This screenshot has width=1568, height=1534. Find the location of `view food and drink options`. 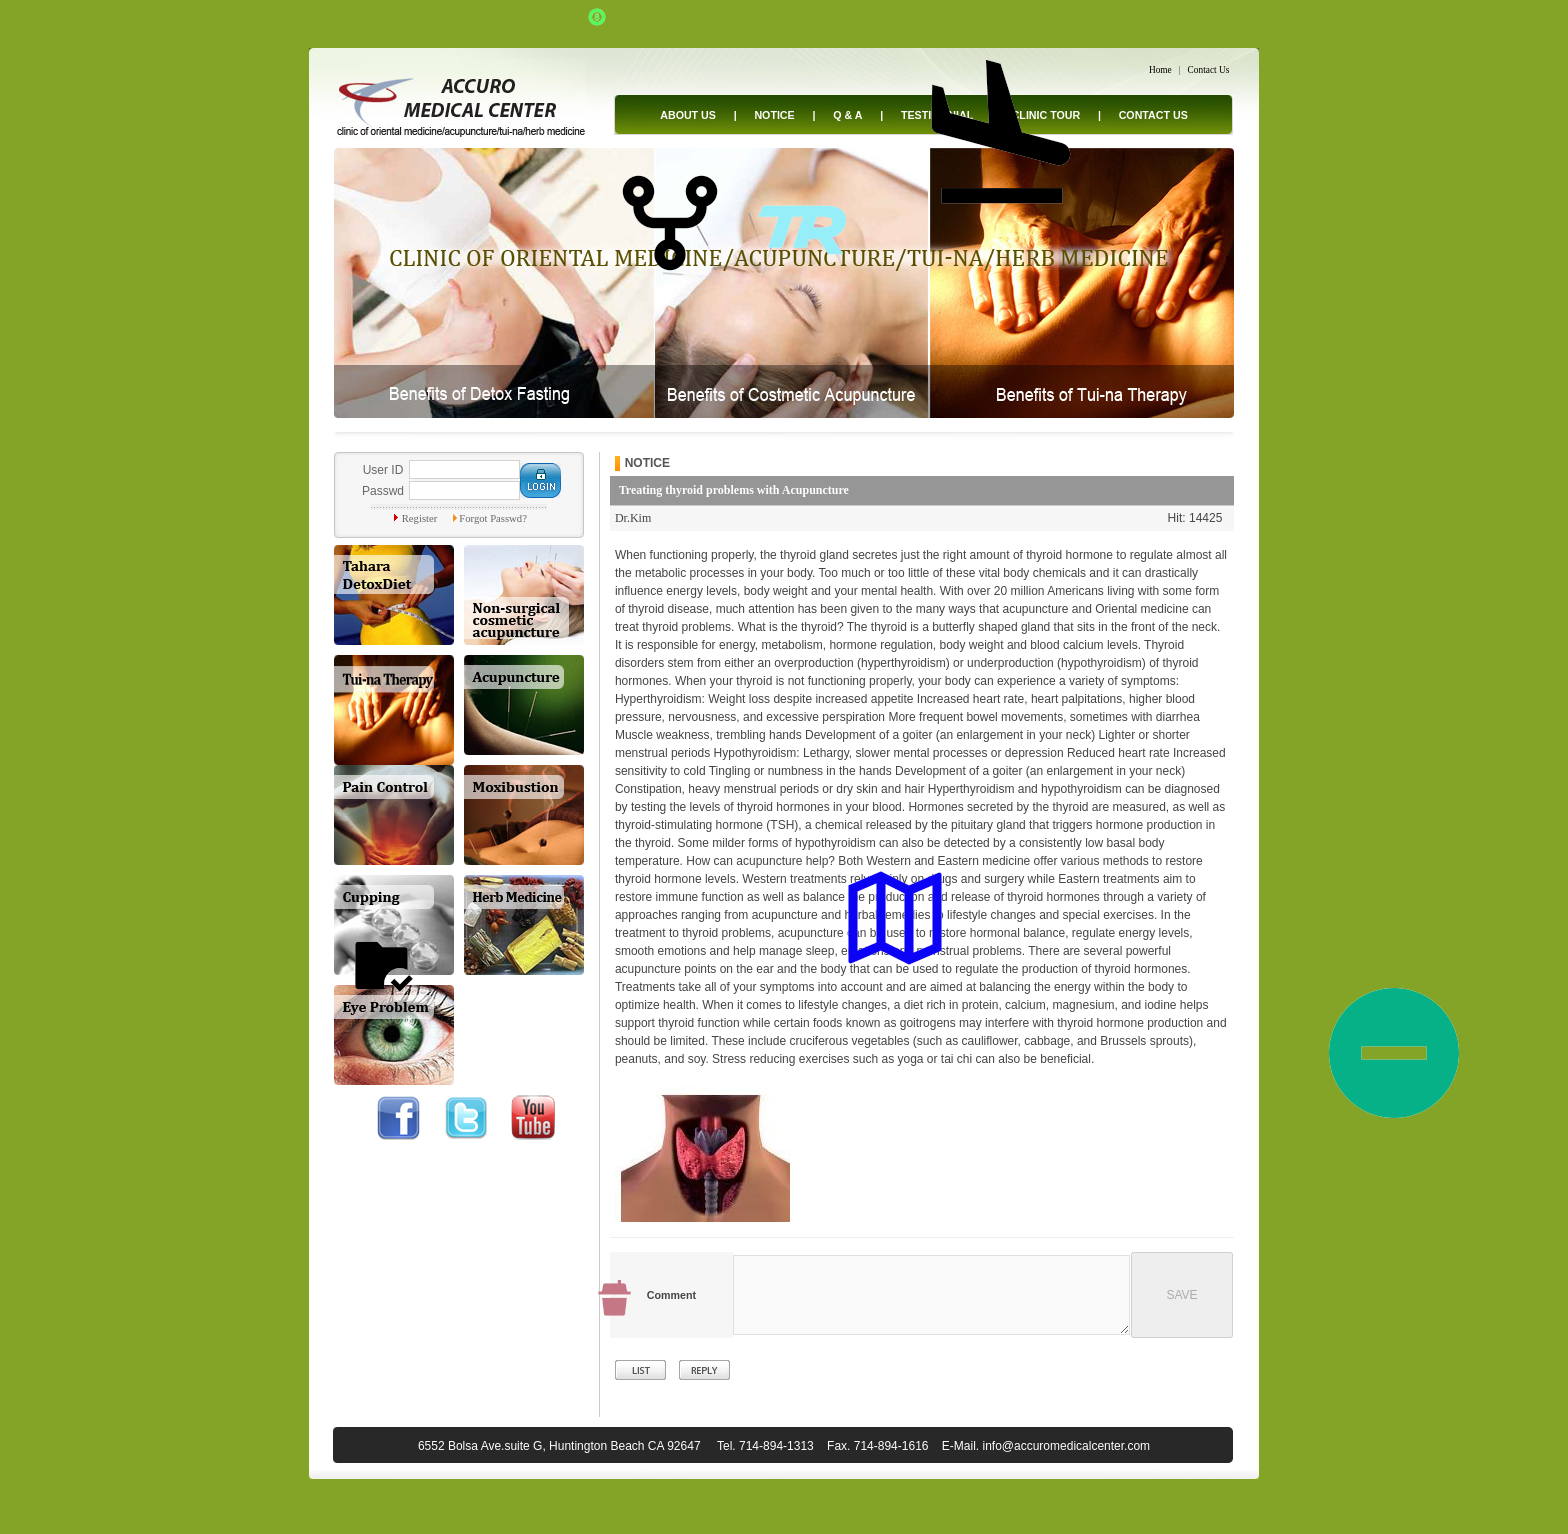

view food and drink options is located at coordinates (614, 1299).